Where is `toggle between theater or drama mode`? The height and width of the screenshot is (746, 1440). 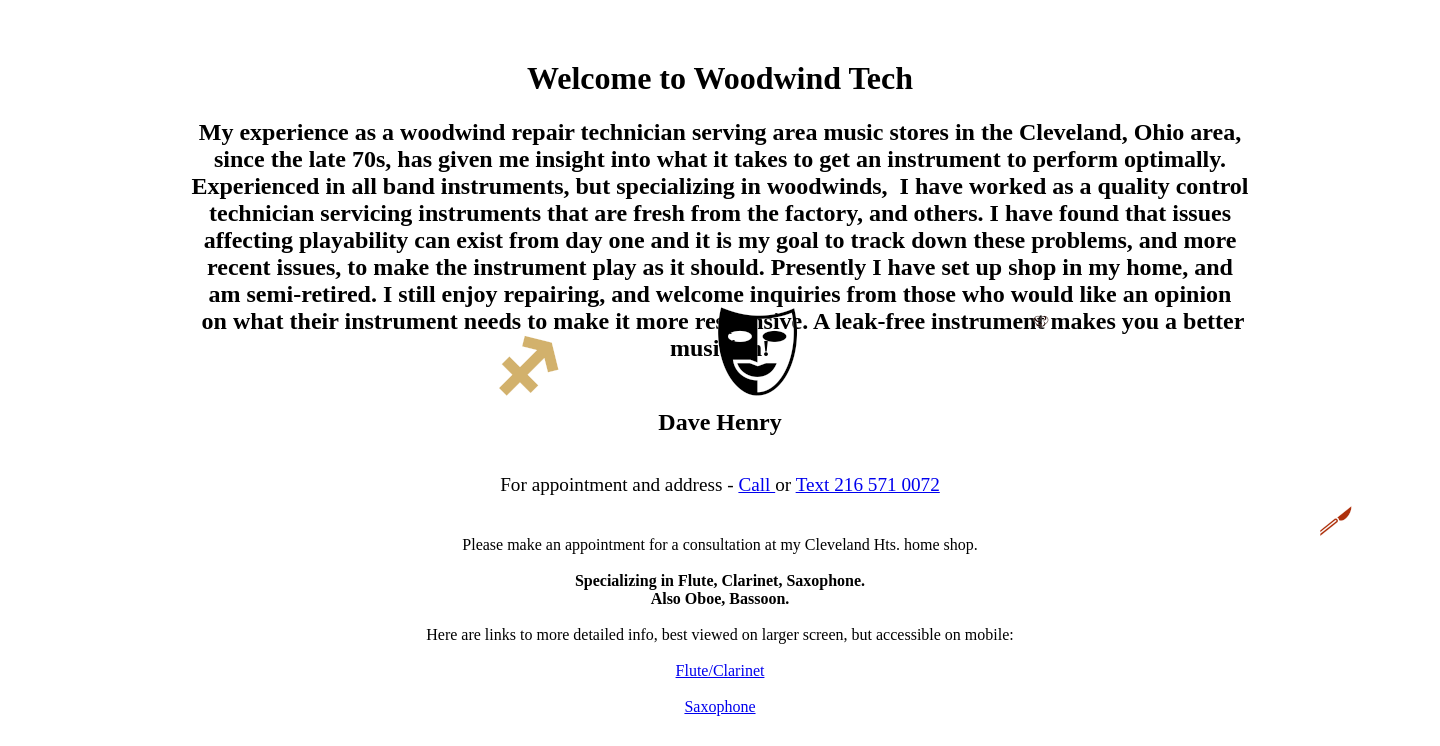 toggle between theater or drama mode is located at coordinates (756, 351).